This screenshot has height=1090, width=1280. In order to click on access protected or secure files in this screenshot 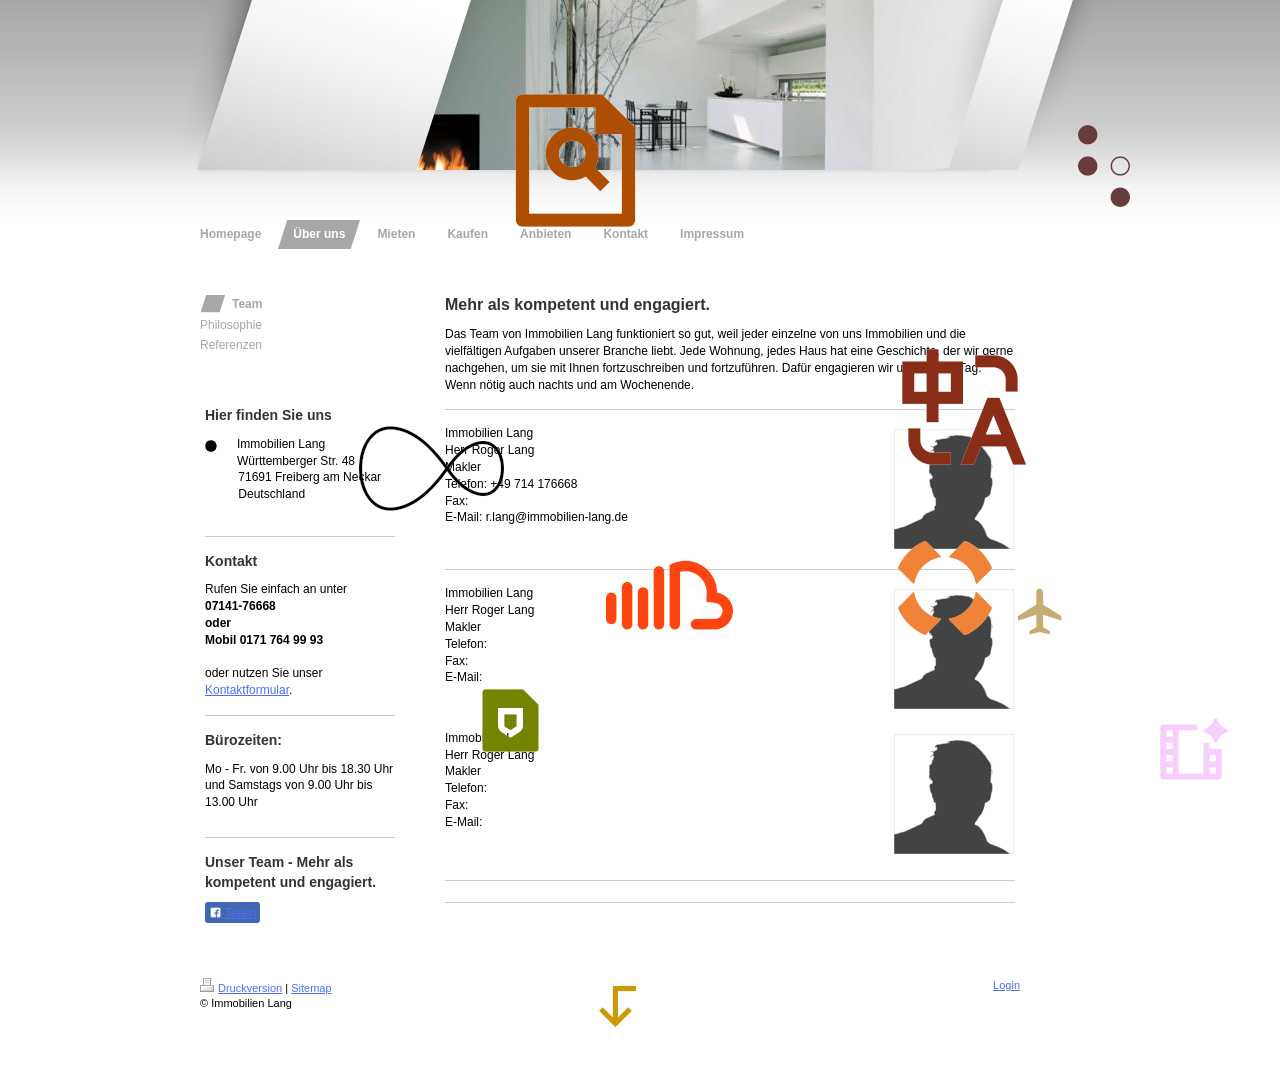, I will do `click(510, 720)`.